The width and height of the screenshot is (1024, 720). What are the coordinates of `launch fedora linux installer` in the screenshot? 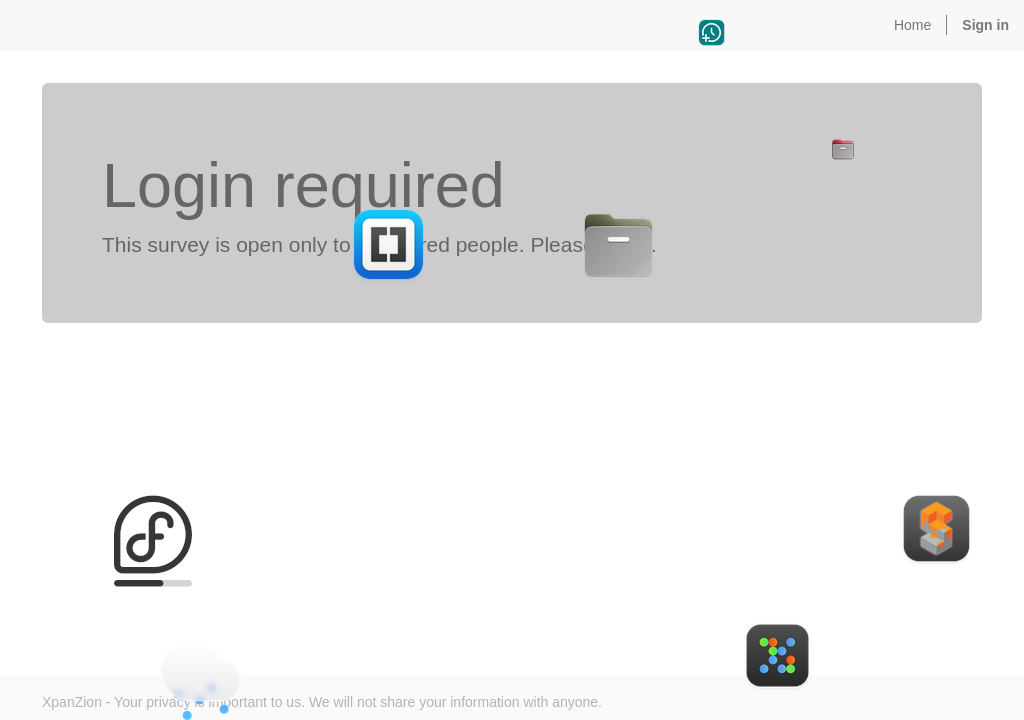 It's located at (153, 541).